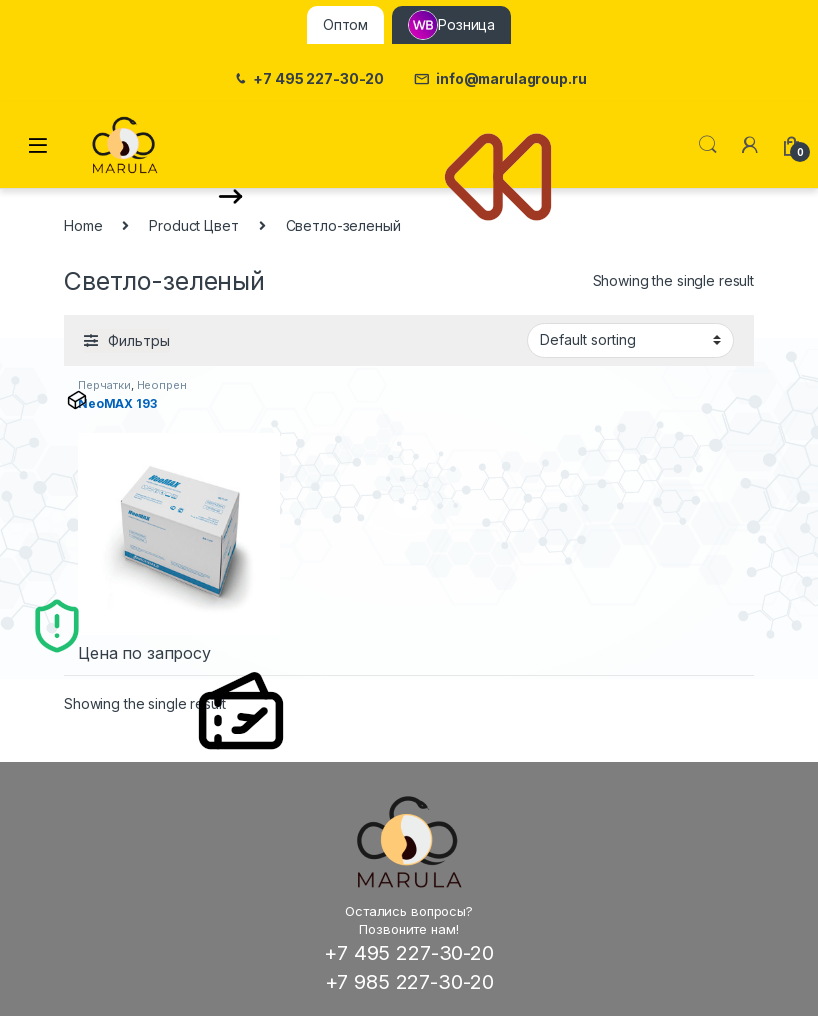  What do you see at coordinates (241, 711) in the screenshot?
I see `view flight tickets or boarding passes` at bounding box center [241, 711].